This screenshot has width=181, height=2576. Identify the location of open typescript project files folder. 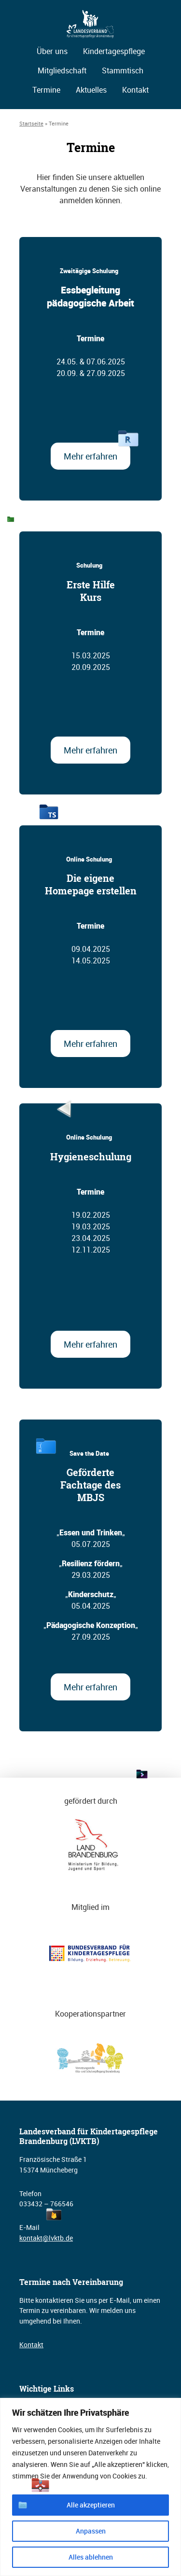
(49, 812).